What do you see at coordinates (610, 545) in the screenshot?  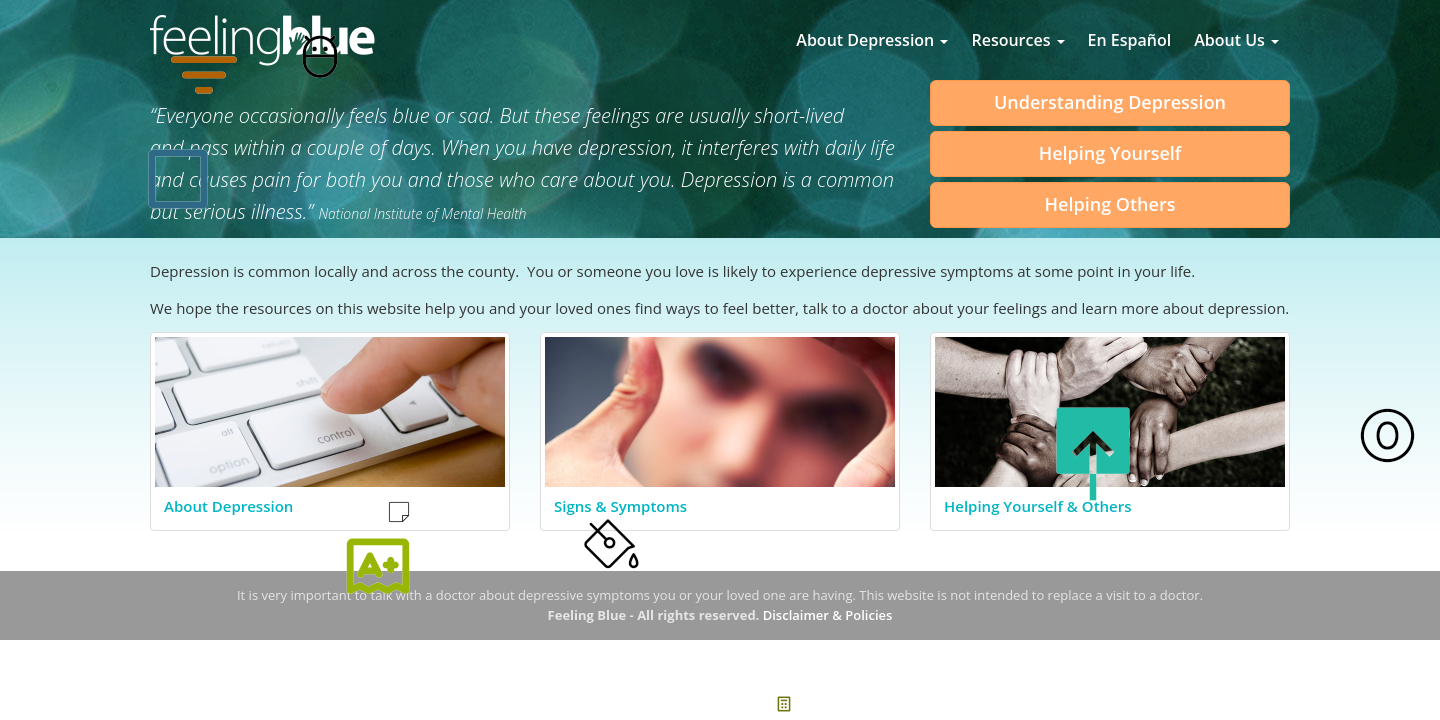 I see `fill an area with color` at bounding box center [610, 545].